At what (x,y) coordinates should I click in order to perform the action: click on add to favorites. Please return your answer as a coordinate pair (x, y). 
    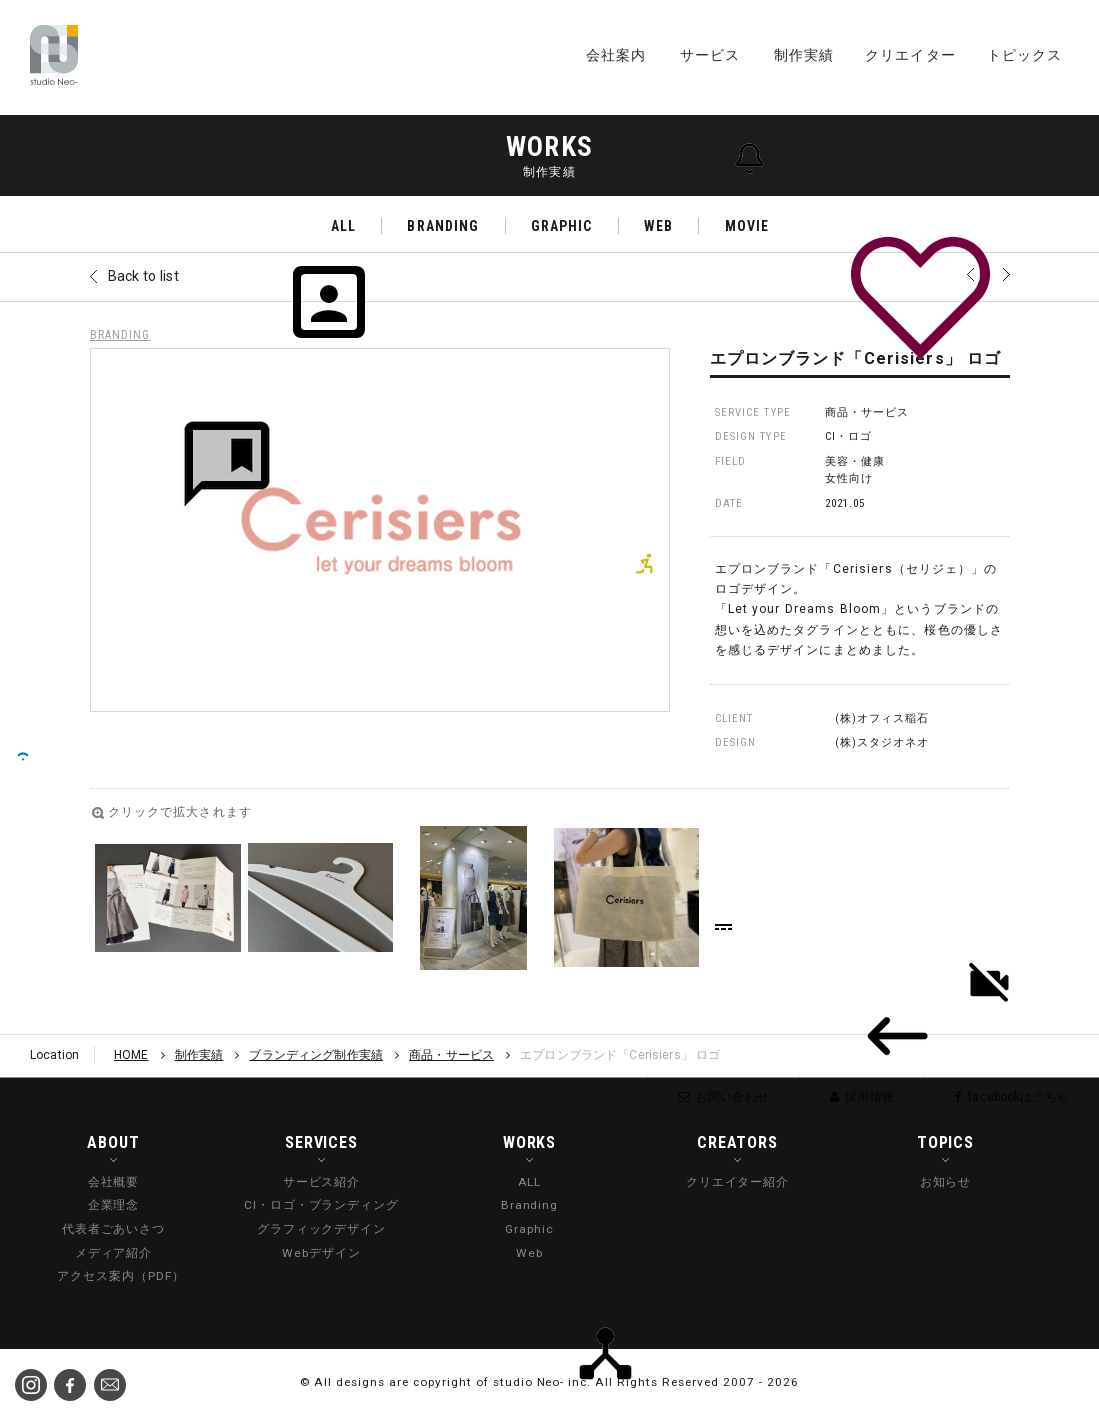
    Looking at the image, I should click on (920, 296).